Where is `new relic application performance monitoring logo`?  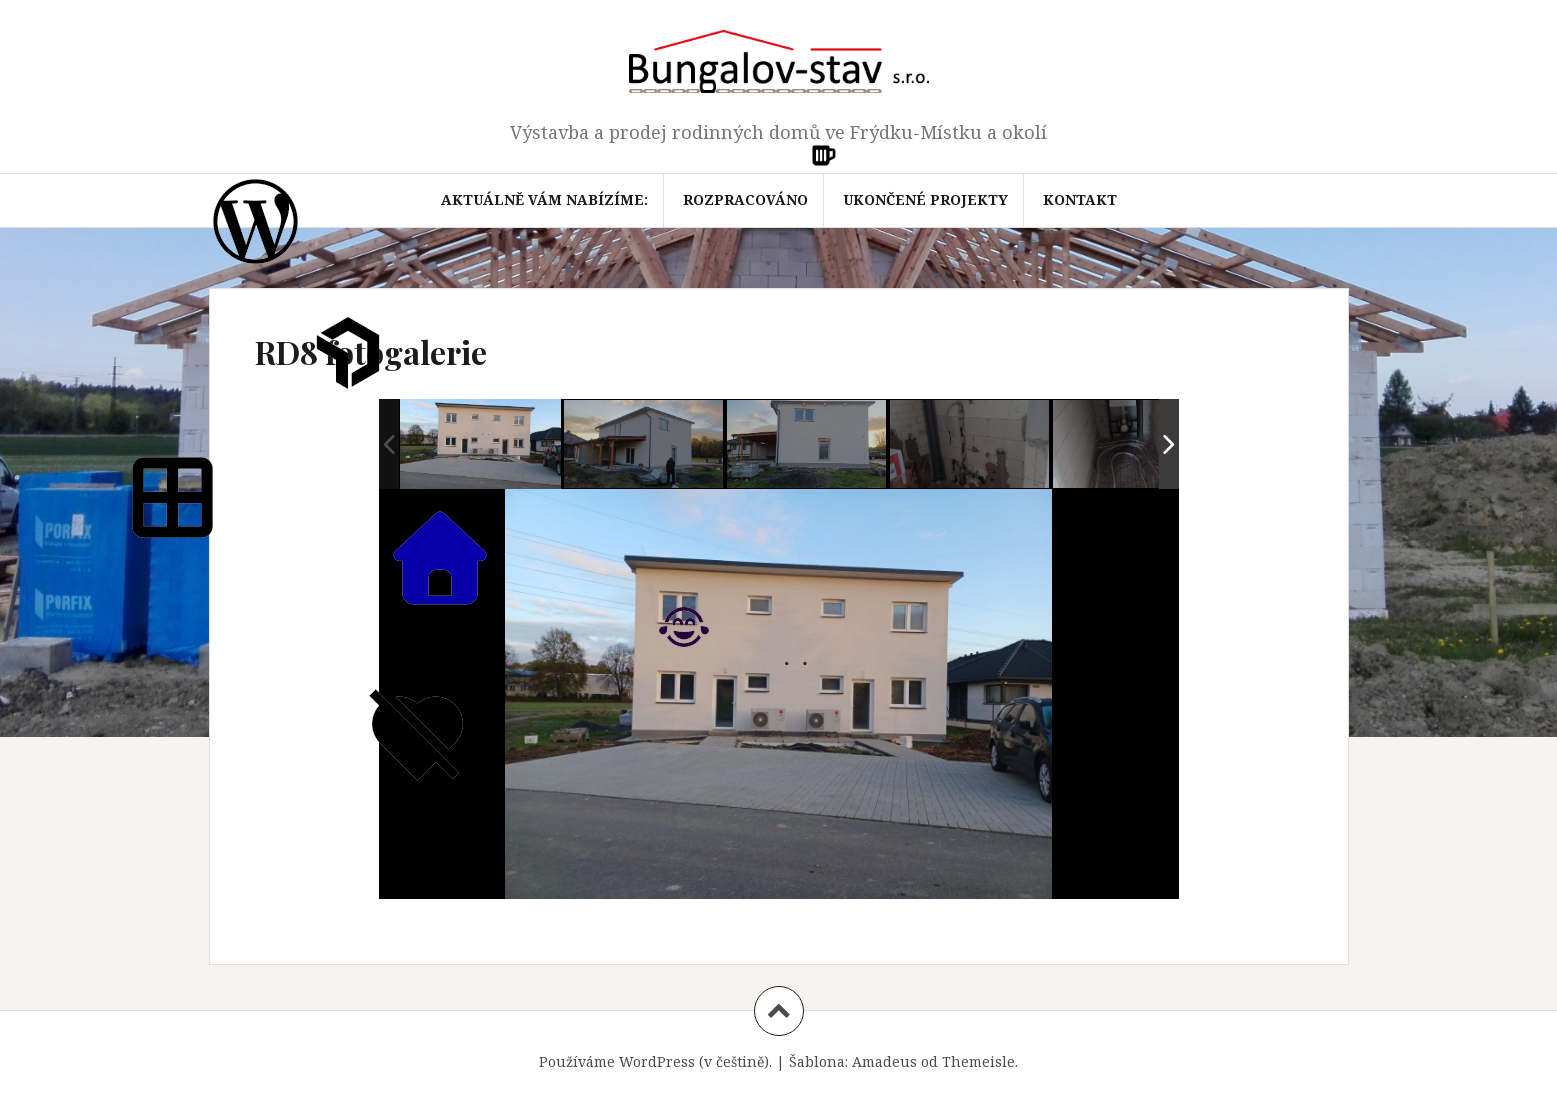 new relic application performance monitoring logo is located at coordinates (348, 353).